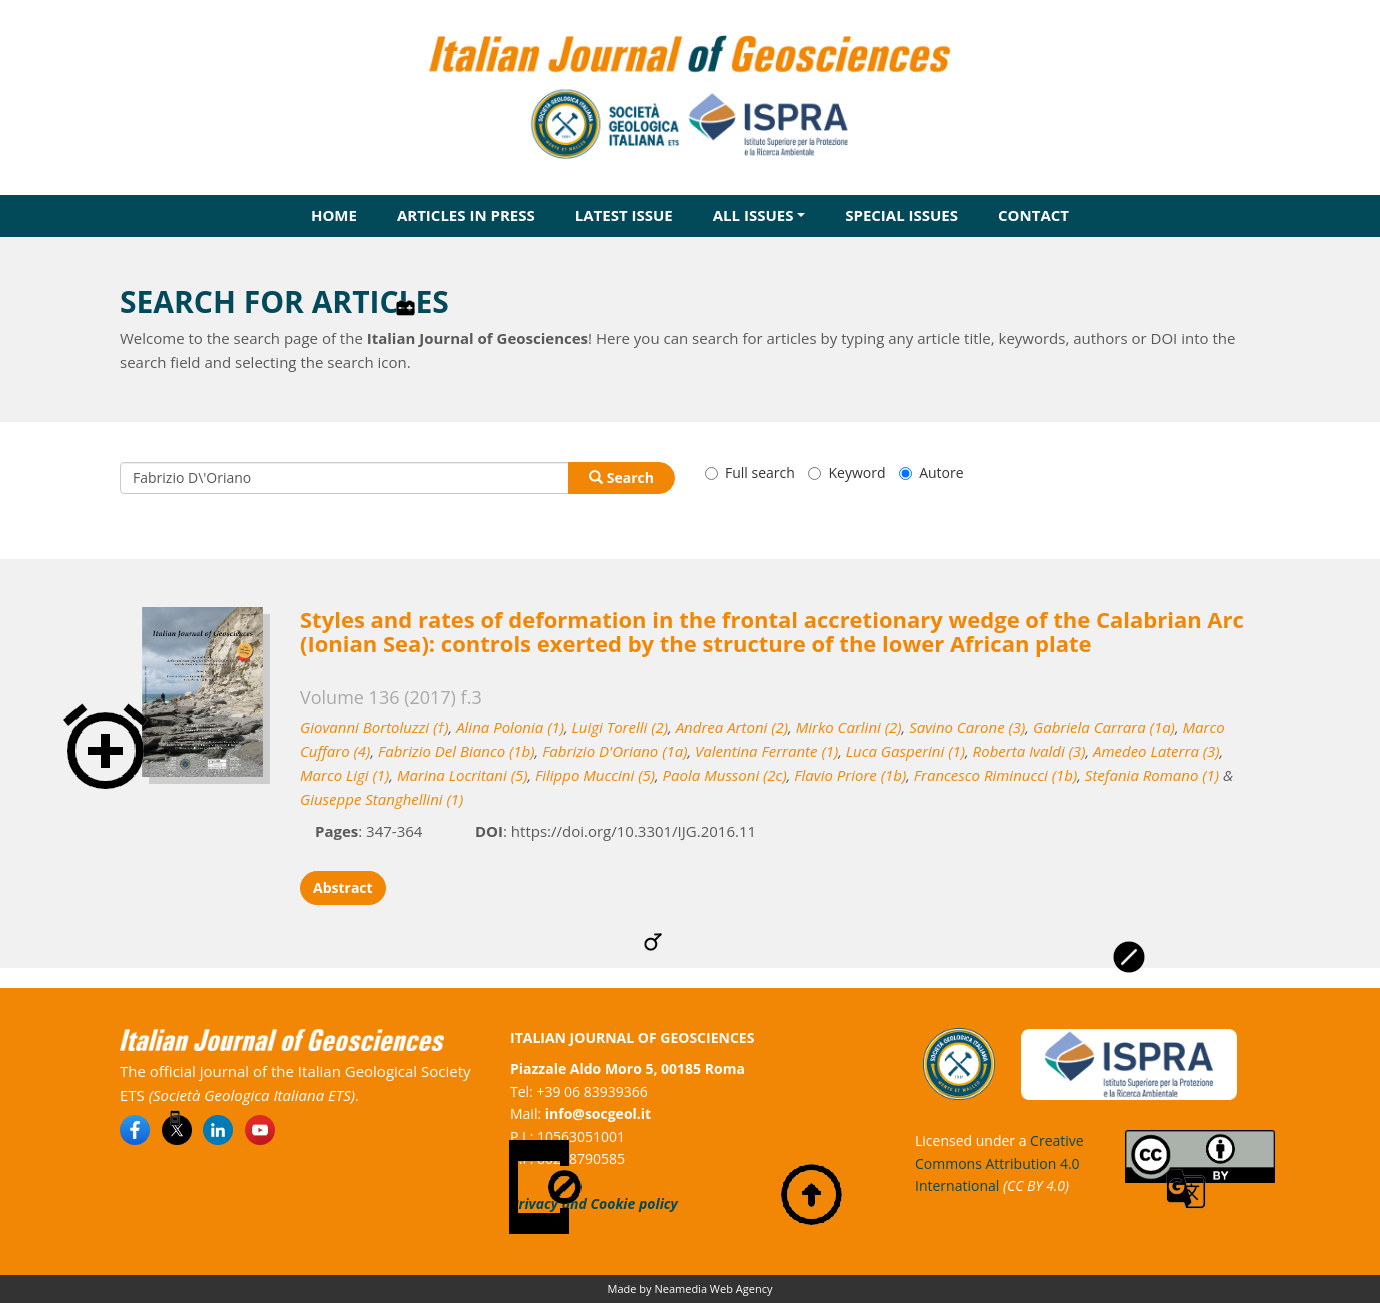 The width and height of the screenshot is (1380, 1303). Describe the element at coordinates (1186, 1189) in the screenshot. I see `translate text using Google Translate` at that location.